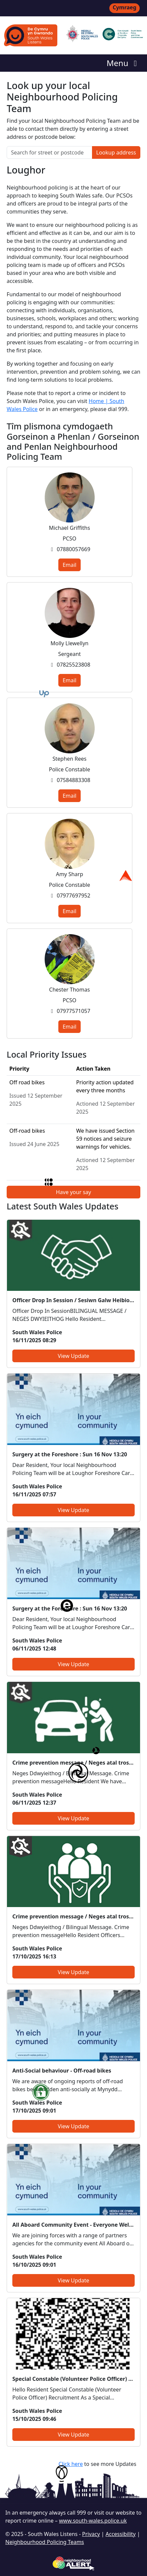  I want to click on Embarcadero Technologies company logo, so click(67, 1605).